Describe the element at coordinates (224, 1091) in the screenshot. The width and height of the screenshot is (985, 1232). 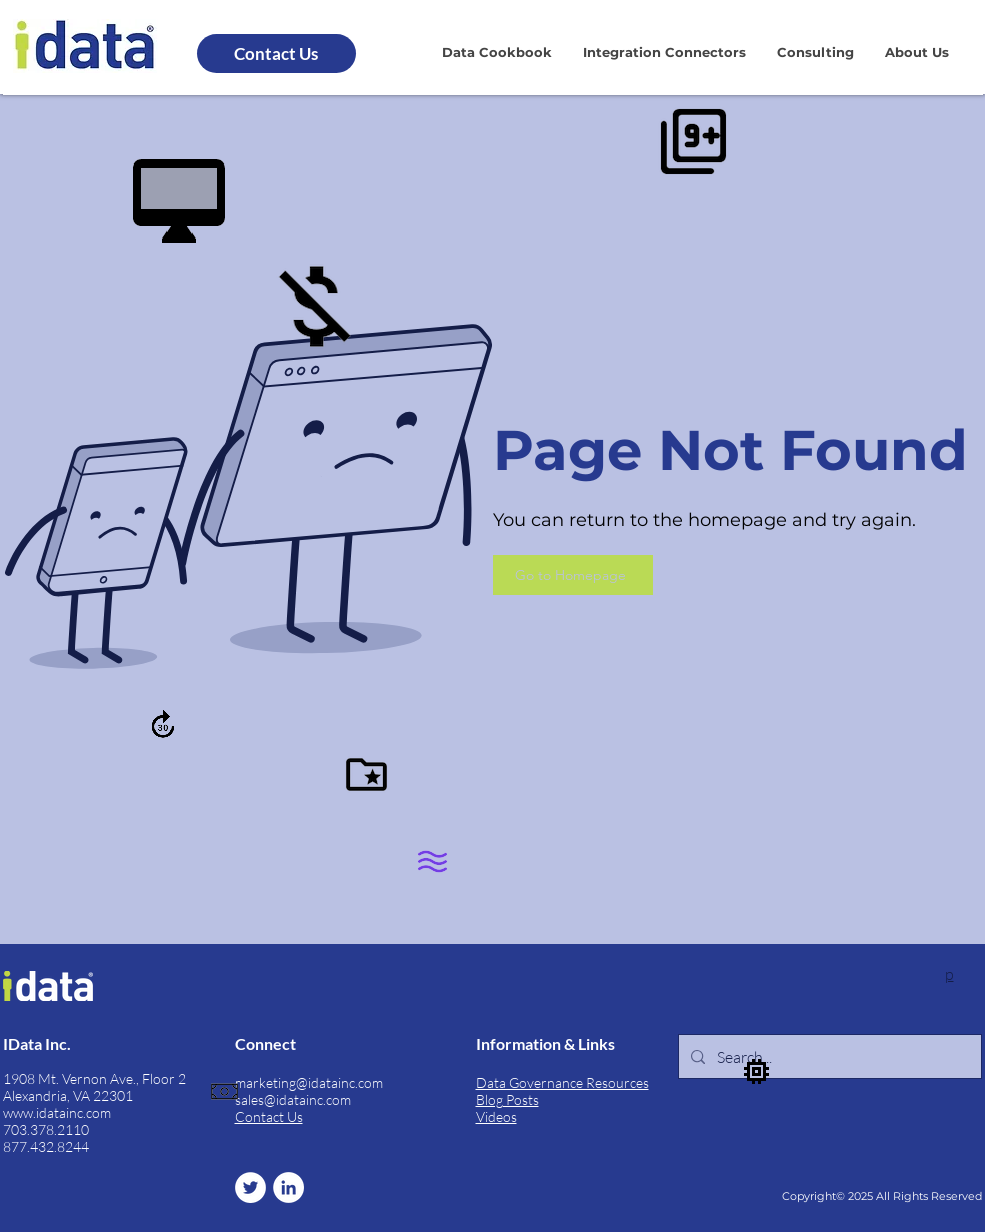
I see `view your account balance` at that location.